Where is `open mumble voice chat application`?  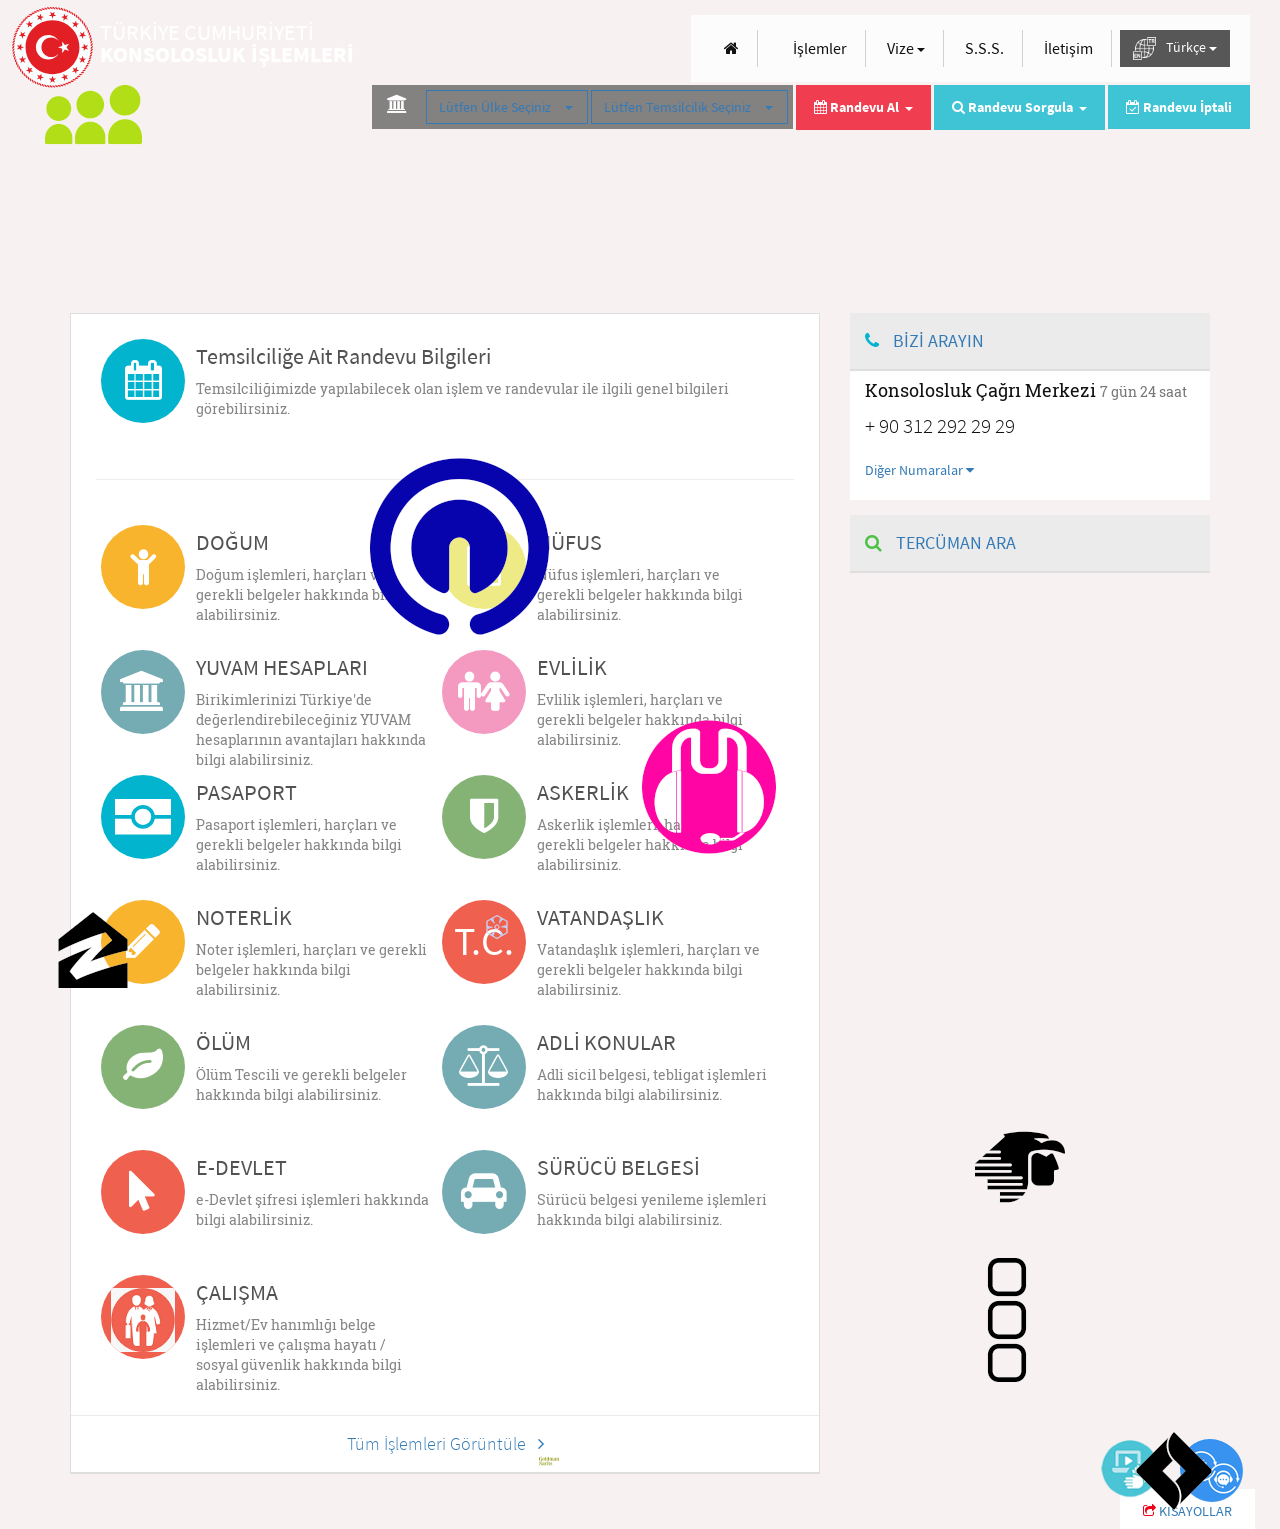 open mumble voice chat application is located at coordinates (709, 787).